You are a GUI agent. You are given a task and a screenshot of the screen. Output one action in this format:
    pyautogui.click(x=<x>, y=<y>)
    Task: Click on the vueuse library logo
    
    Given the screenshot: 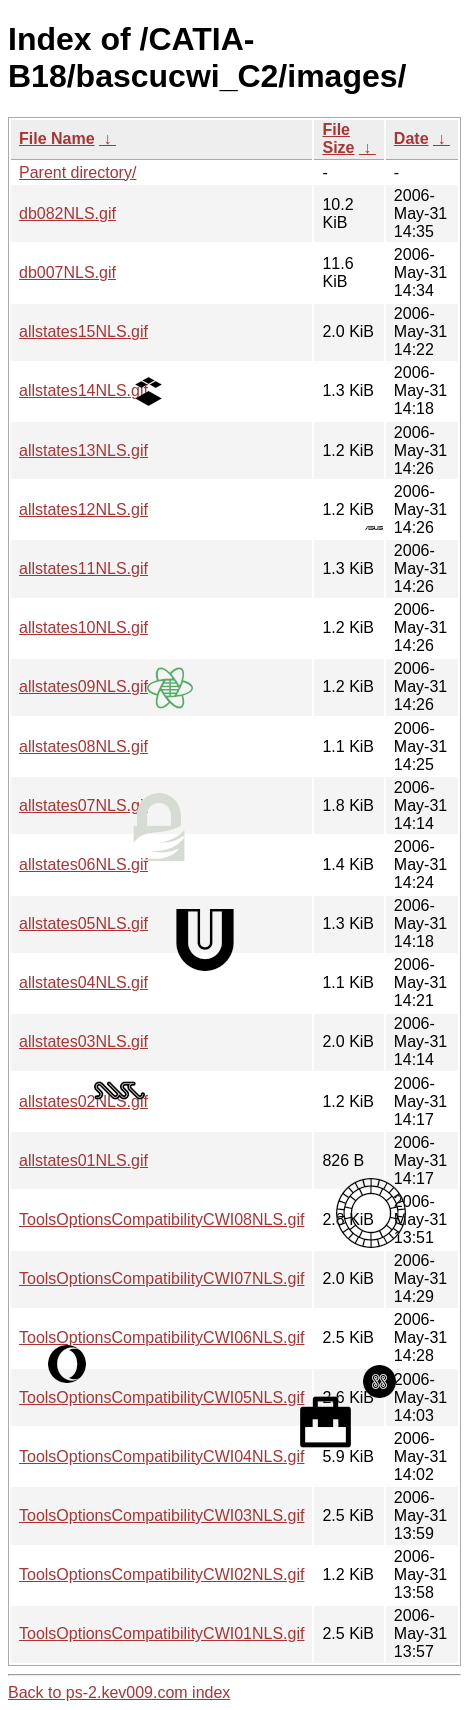 What is the action you would take?
    pyautogui.click(x=205, y=940)
    